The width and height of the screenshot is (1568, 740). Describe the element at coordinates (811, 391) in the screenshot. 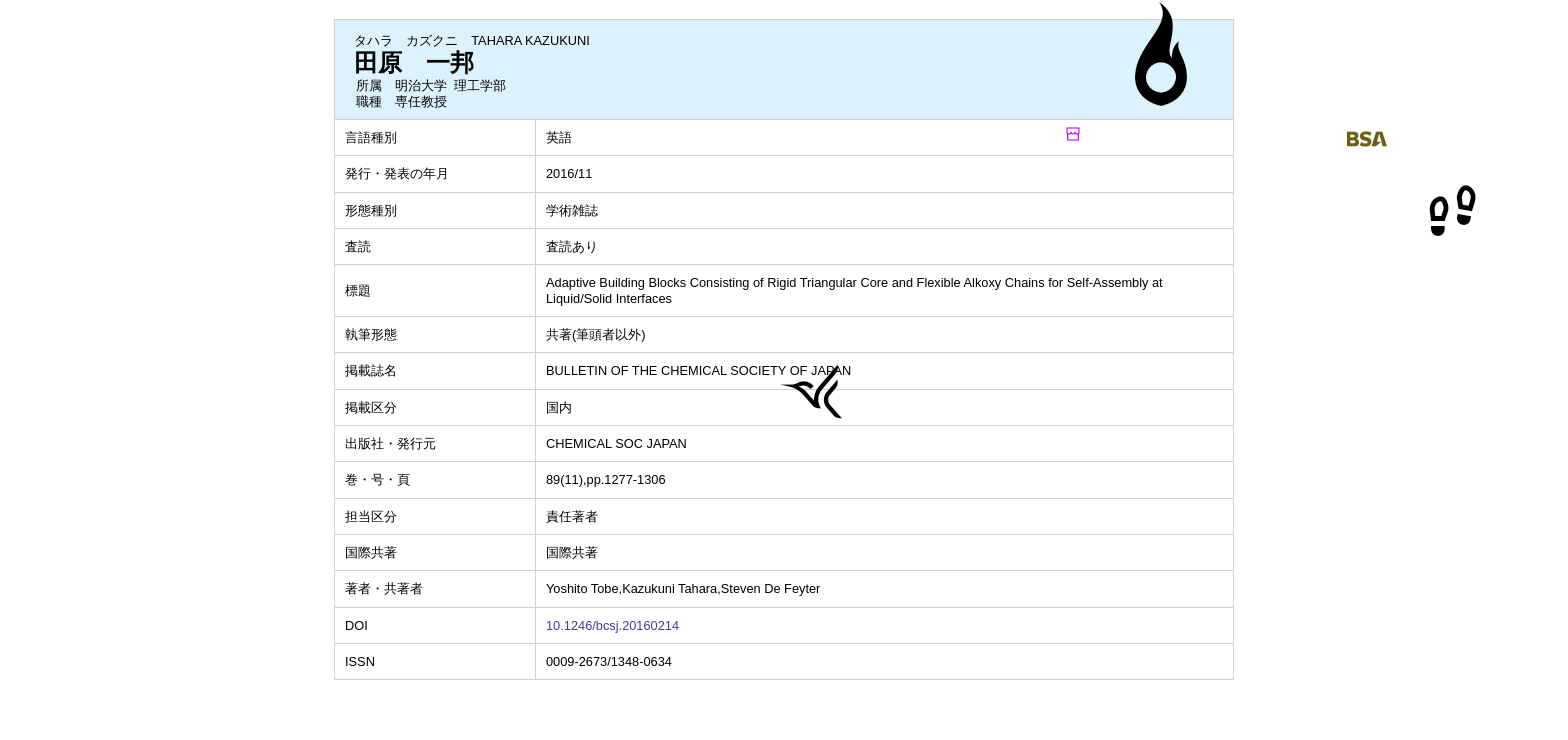

I see `arlo smart home security app` at that location.